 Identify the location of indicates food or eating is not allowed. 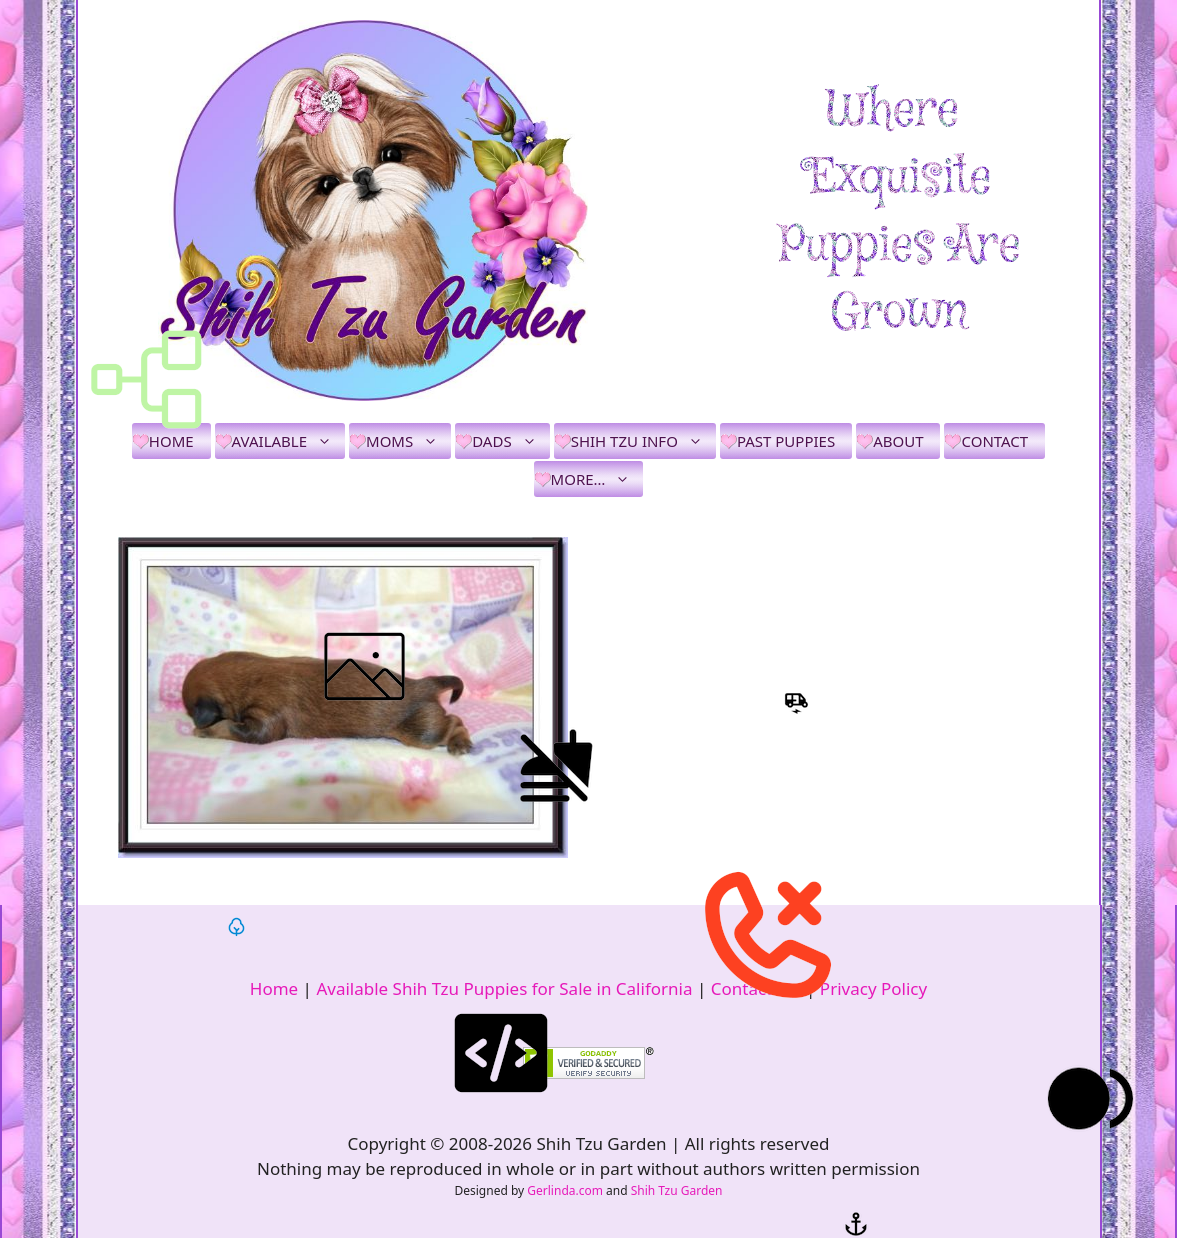
(556, 765).